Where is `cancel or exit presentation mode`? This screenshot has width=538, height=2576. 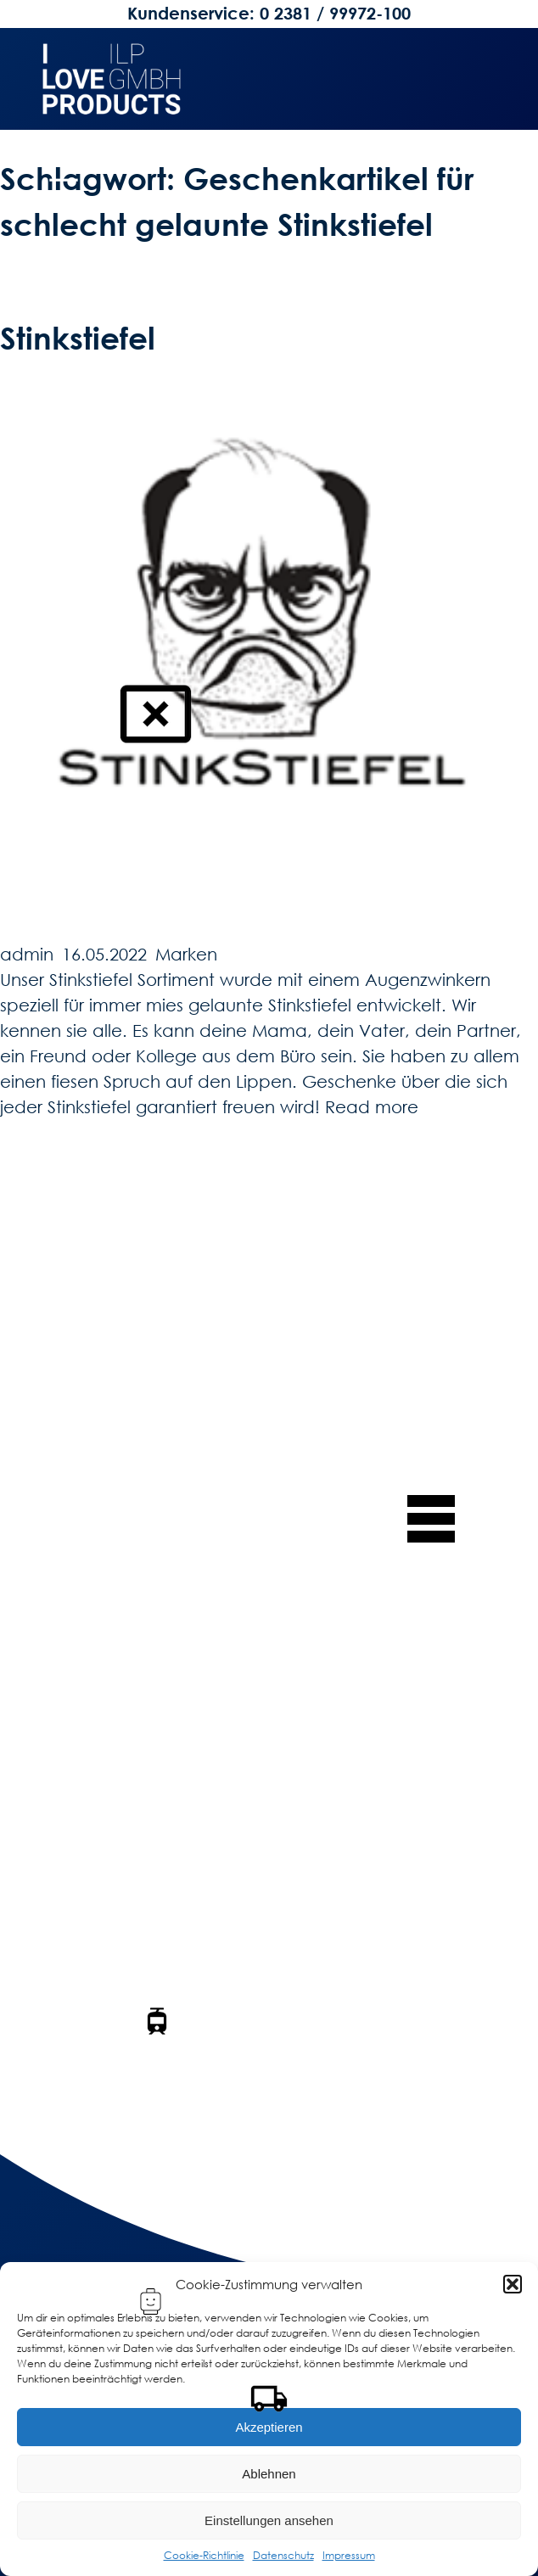
cancel or exit presentation mode is located at coordinates (155, 714).